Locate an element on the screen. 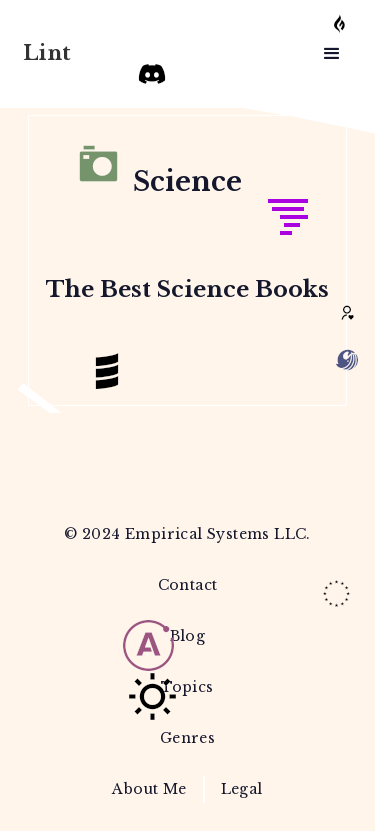 Image resolution: width=375 pixels, height=831 pixels. view your favorite contacts is located at coordinates (347, 313).